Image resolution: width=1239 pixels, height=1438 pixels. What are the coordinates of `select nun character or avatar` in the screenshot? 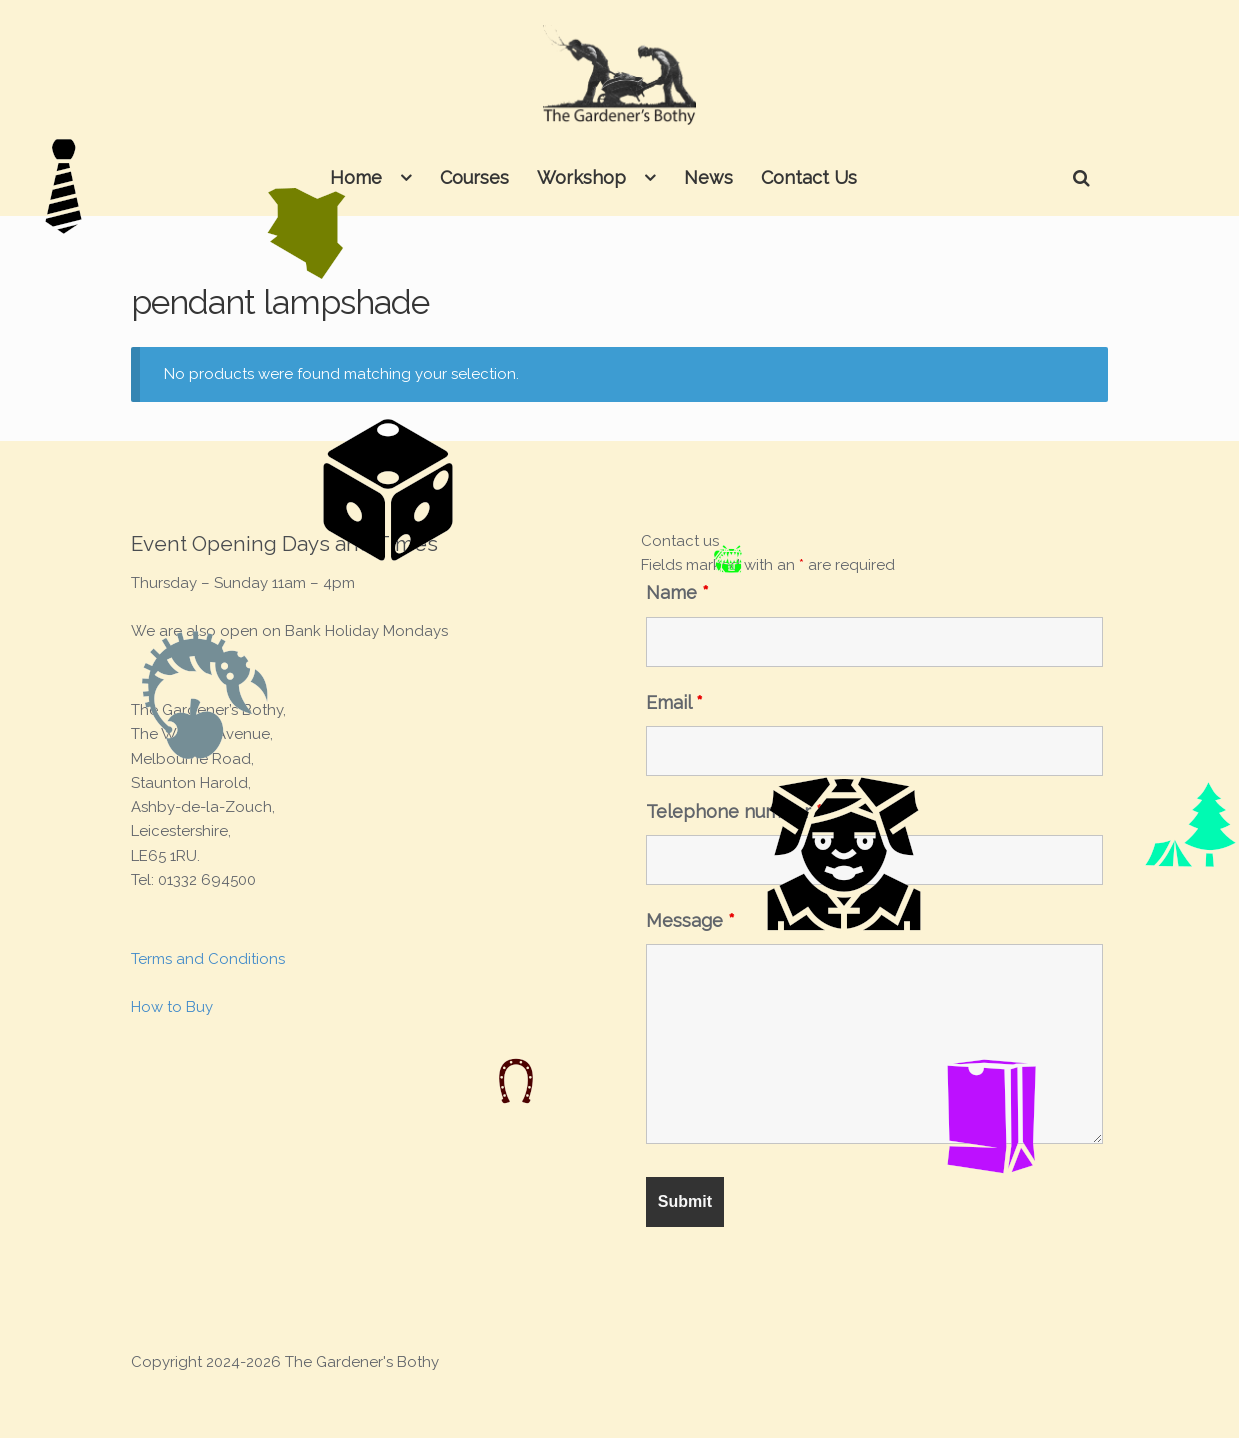 It's located at (844, 853).